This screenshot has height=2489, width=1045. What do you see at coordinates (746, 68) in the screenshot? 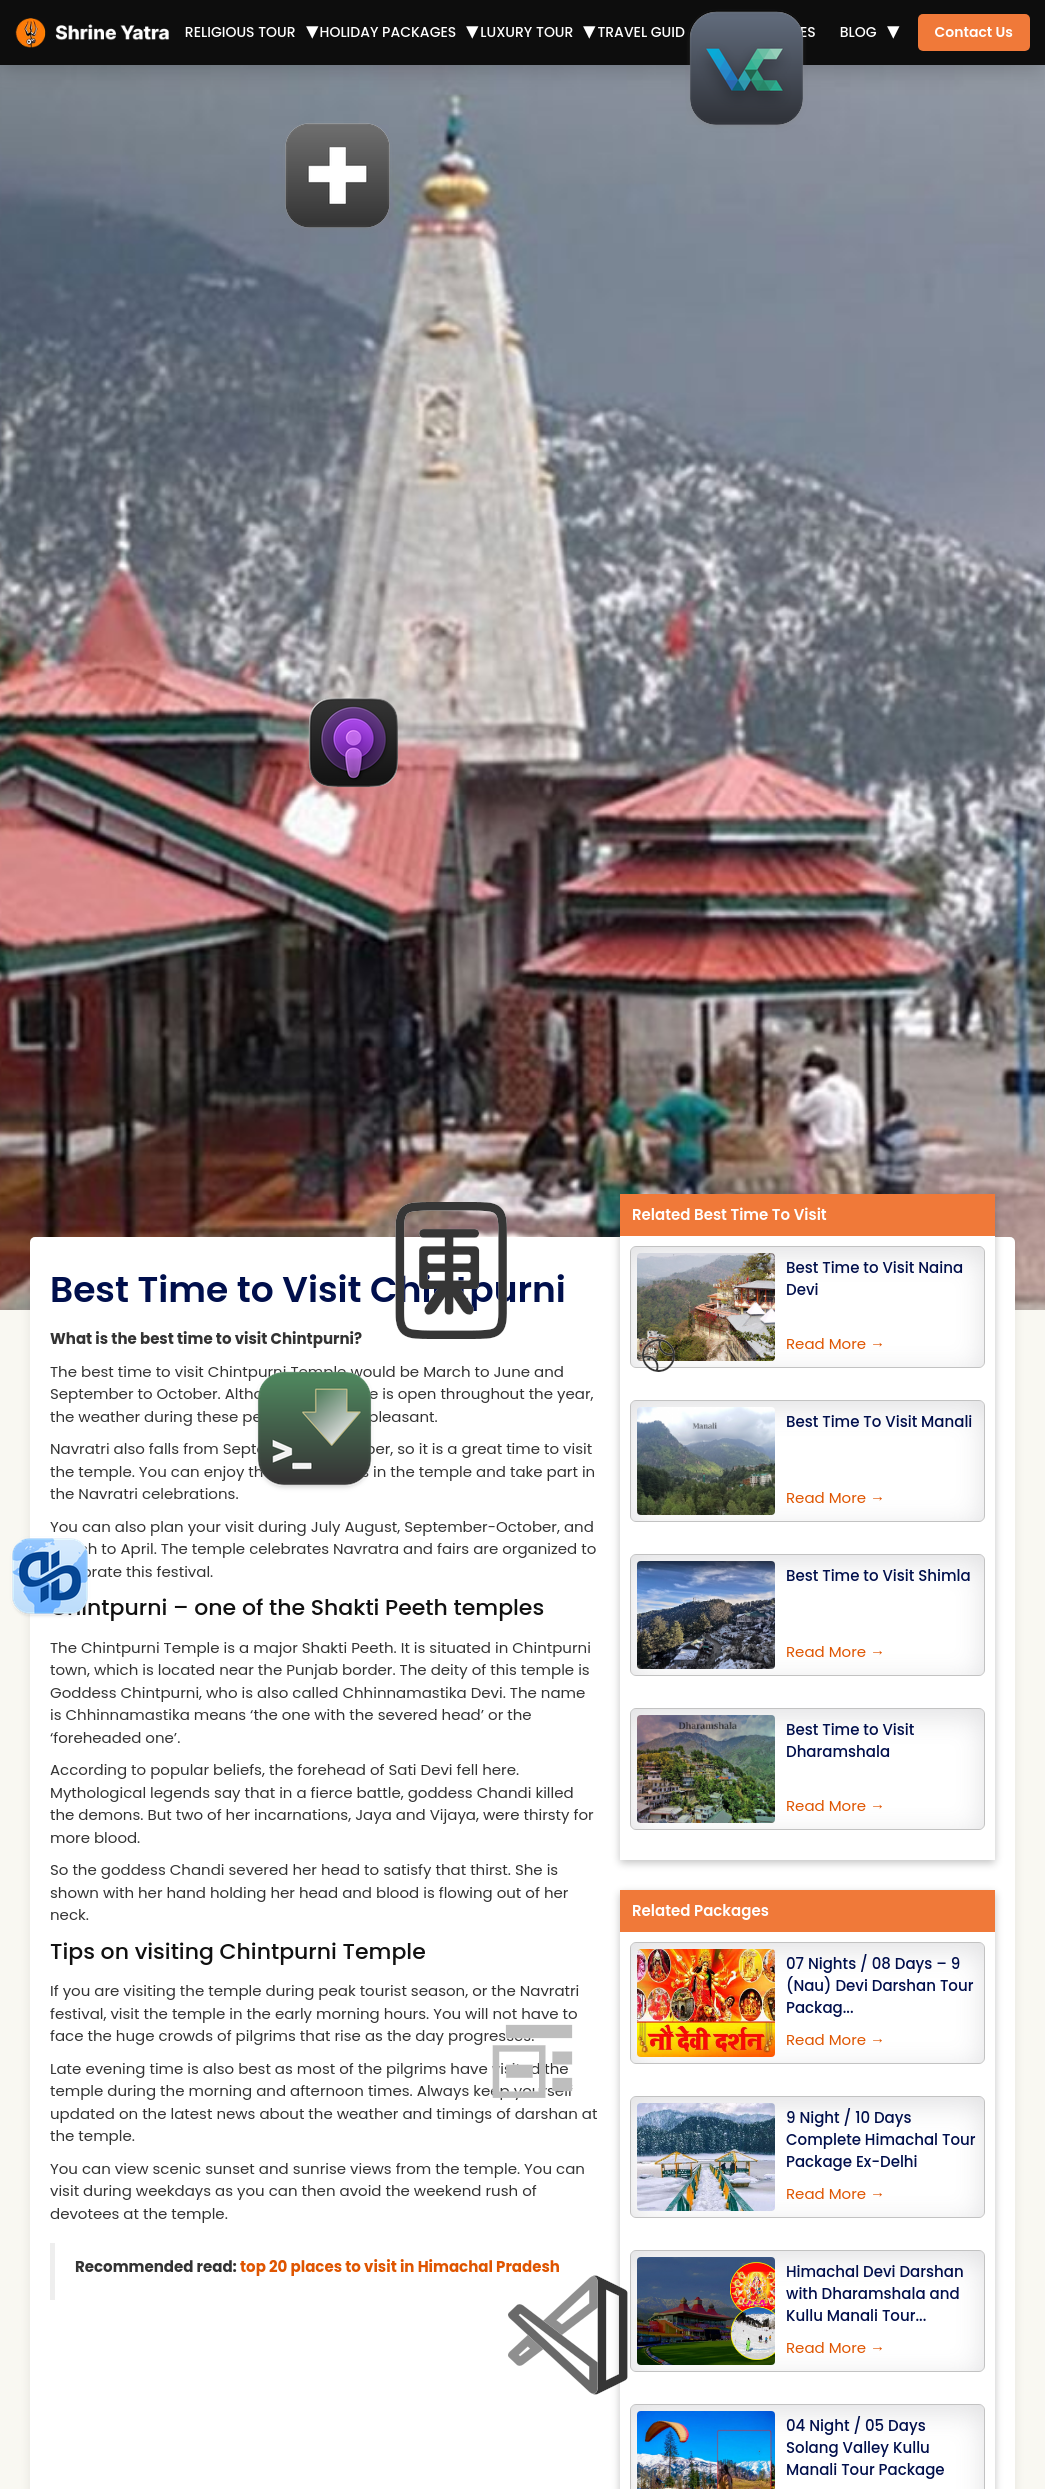
I see `open veracrypt disk encryption app` at bounding box center [746, 68].